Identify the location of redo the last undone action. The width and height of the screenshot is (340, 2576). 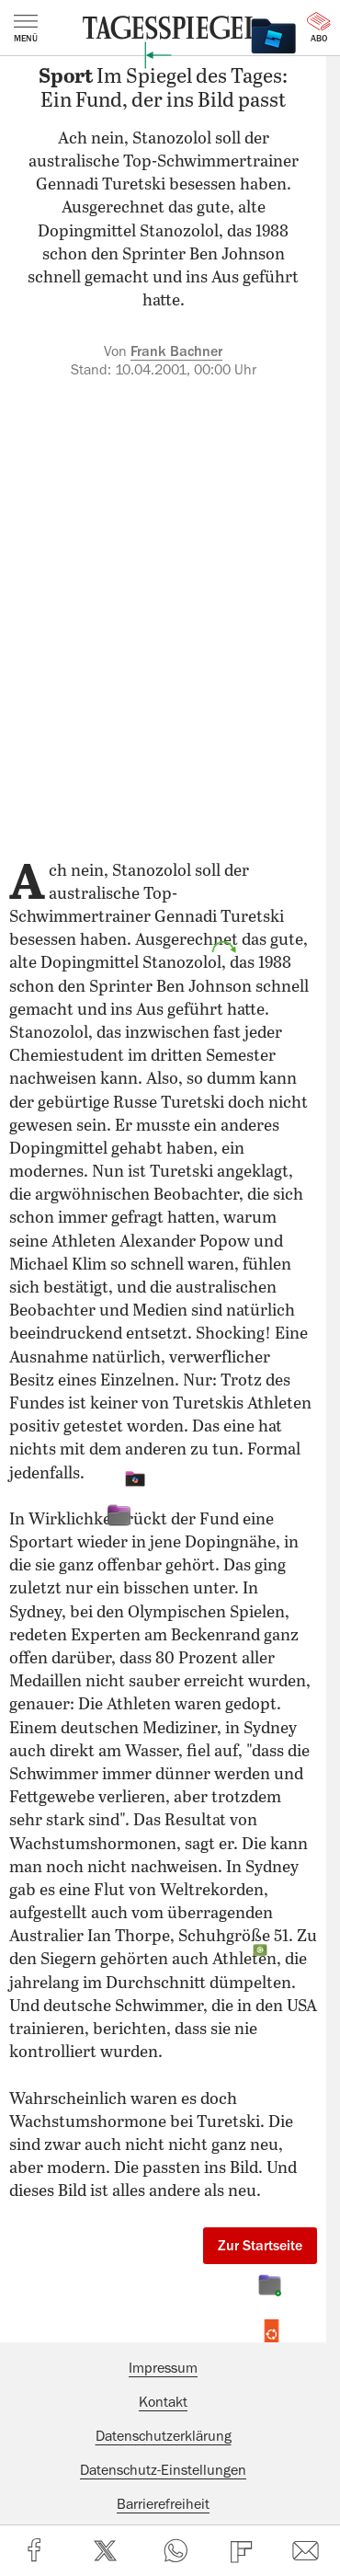
(223, 947).